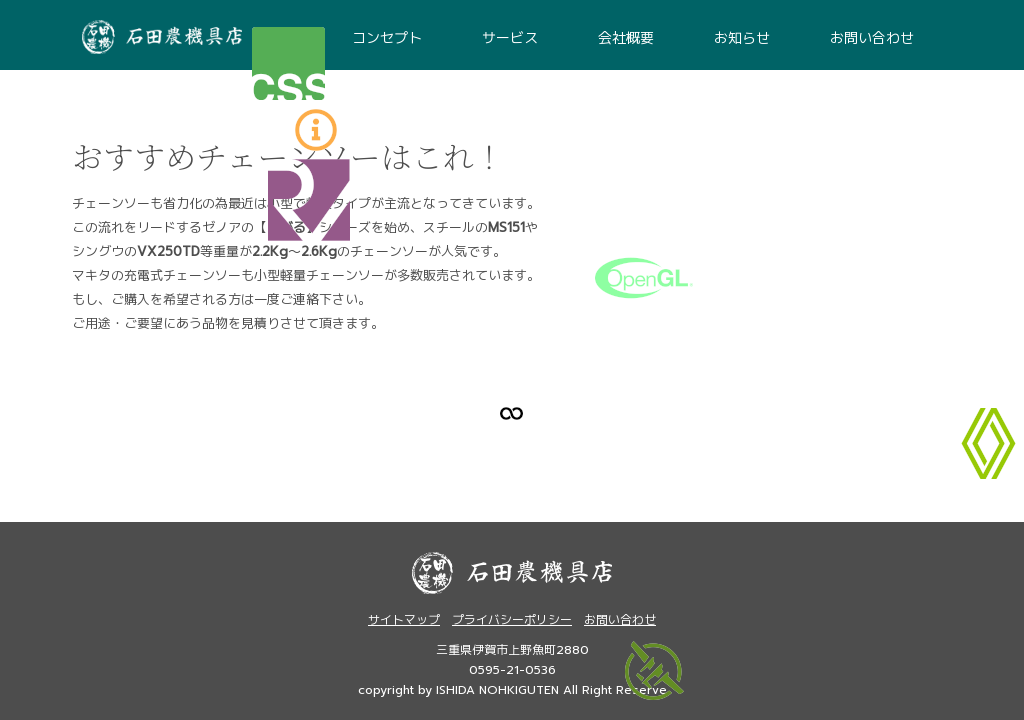  Describe the element at coordinates (644, 278) in the screenshot. I see `OpenGL graphics library branding` at that location.